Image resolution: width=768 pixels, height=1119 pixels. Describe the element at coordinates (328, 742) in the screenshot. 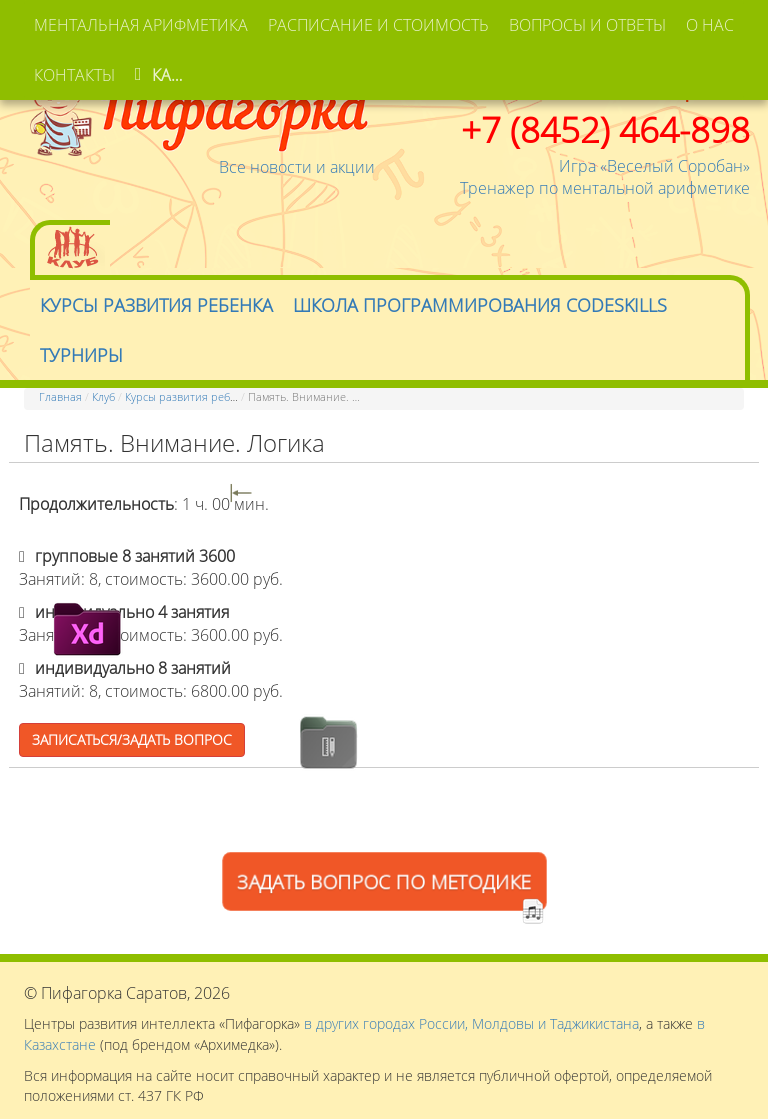

I see `open templates folder` at that location.